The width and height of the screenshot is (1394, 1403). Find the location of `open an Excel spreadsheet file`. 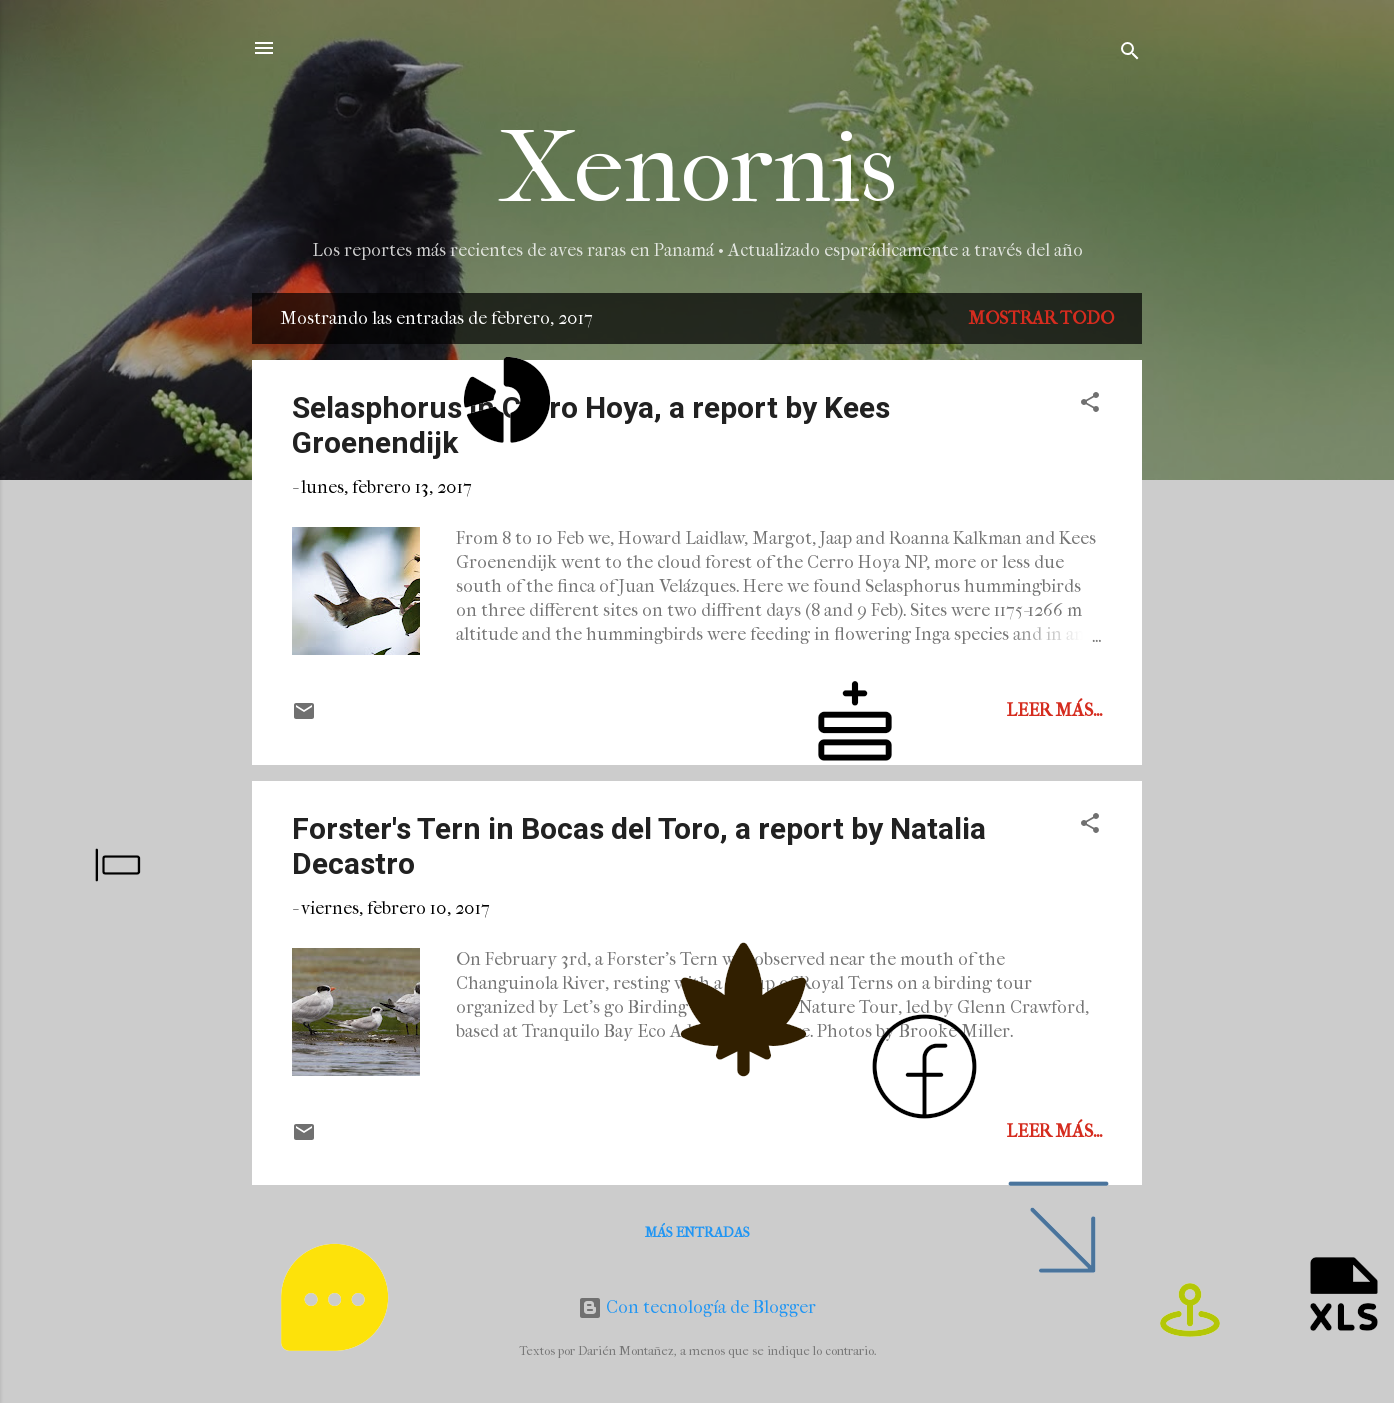

open an Excel spreadsheet file is located at coordinates (1344, 1297).